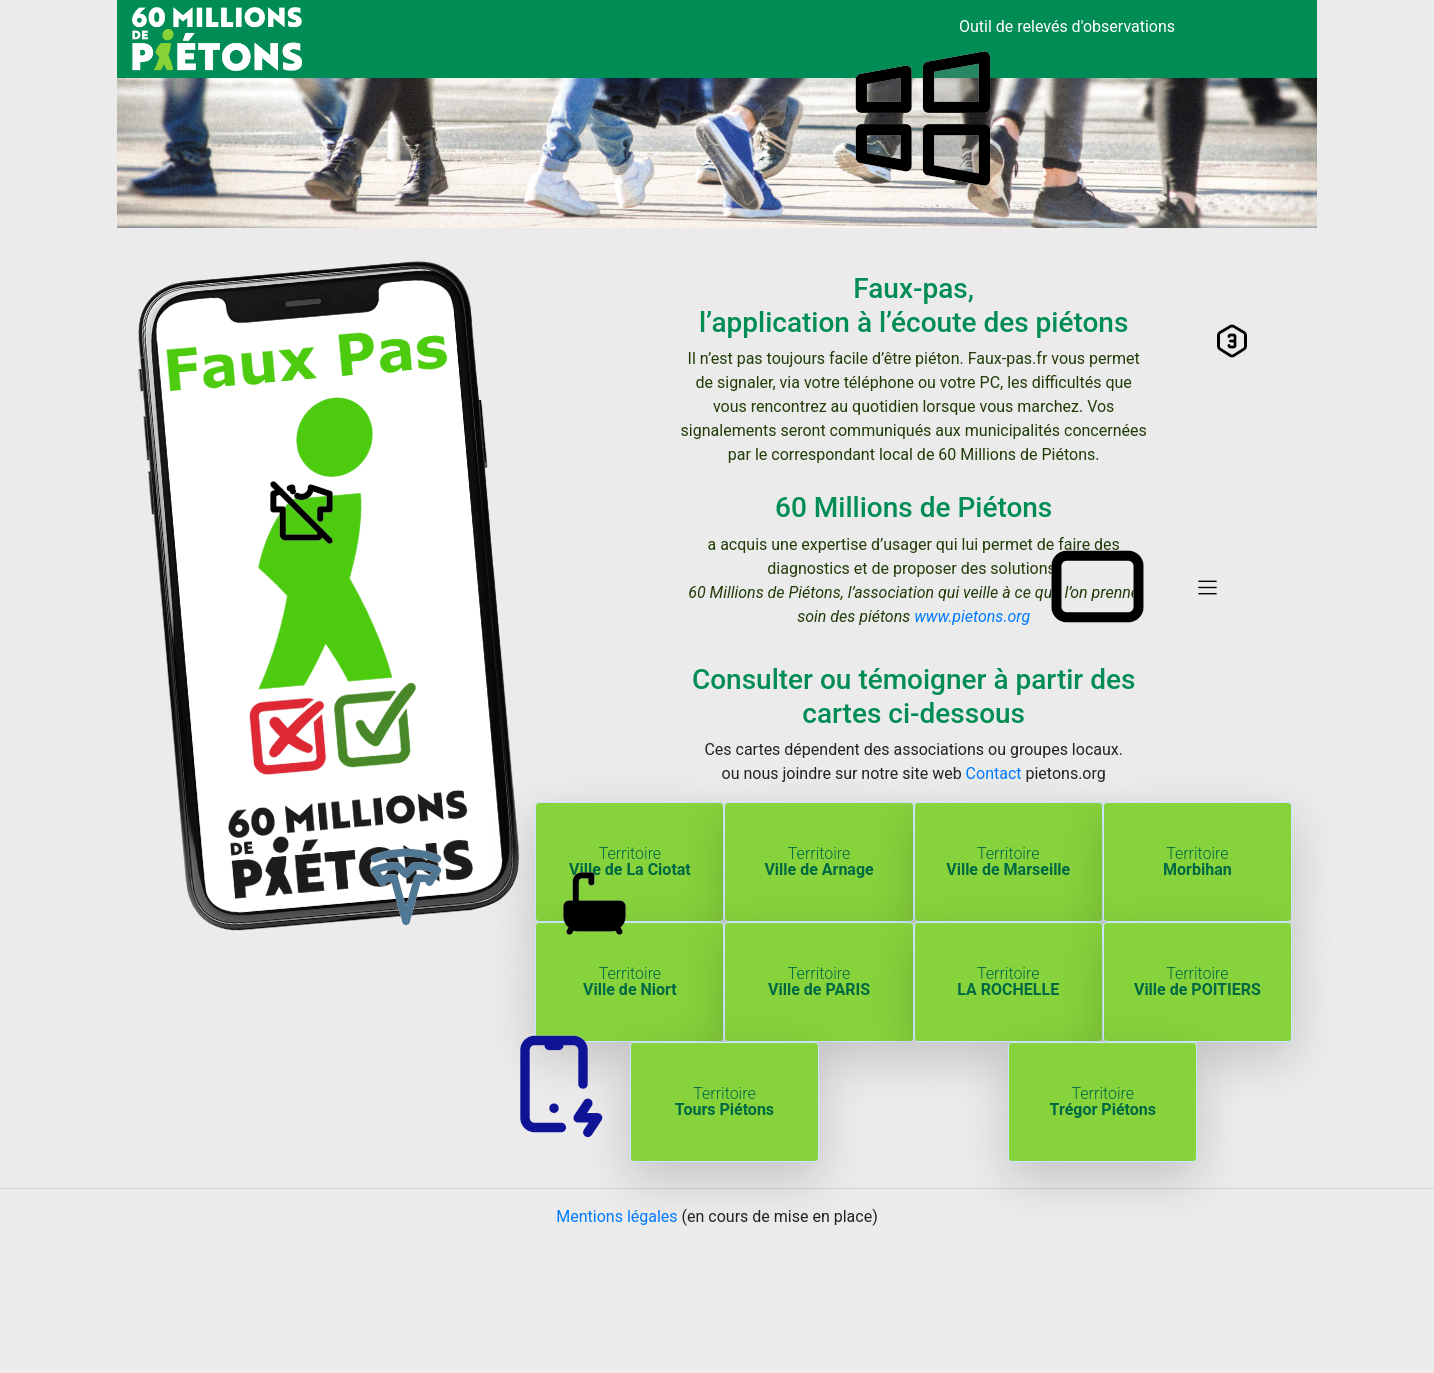  Describe the element at coordinates (1097, 586) in the screenshot. I see `crop image to 7:5 aspect ratio` at that location.